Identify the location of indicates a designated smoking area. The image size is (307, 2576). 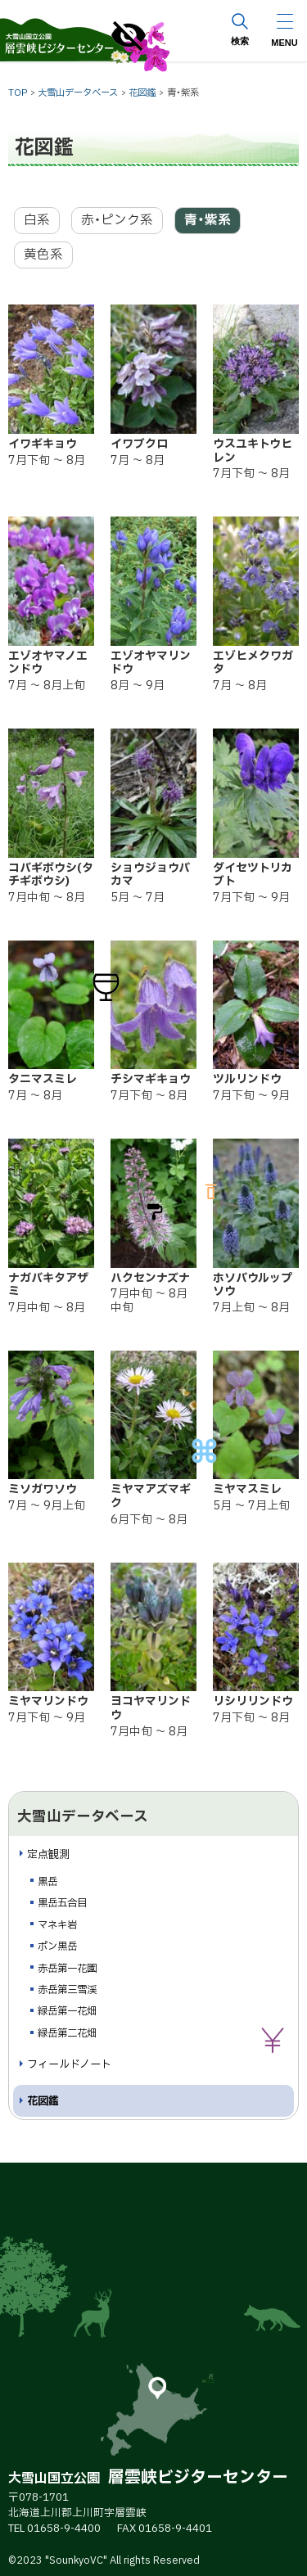
(208, 2380).